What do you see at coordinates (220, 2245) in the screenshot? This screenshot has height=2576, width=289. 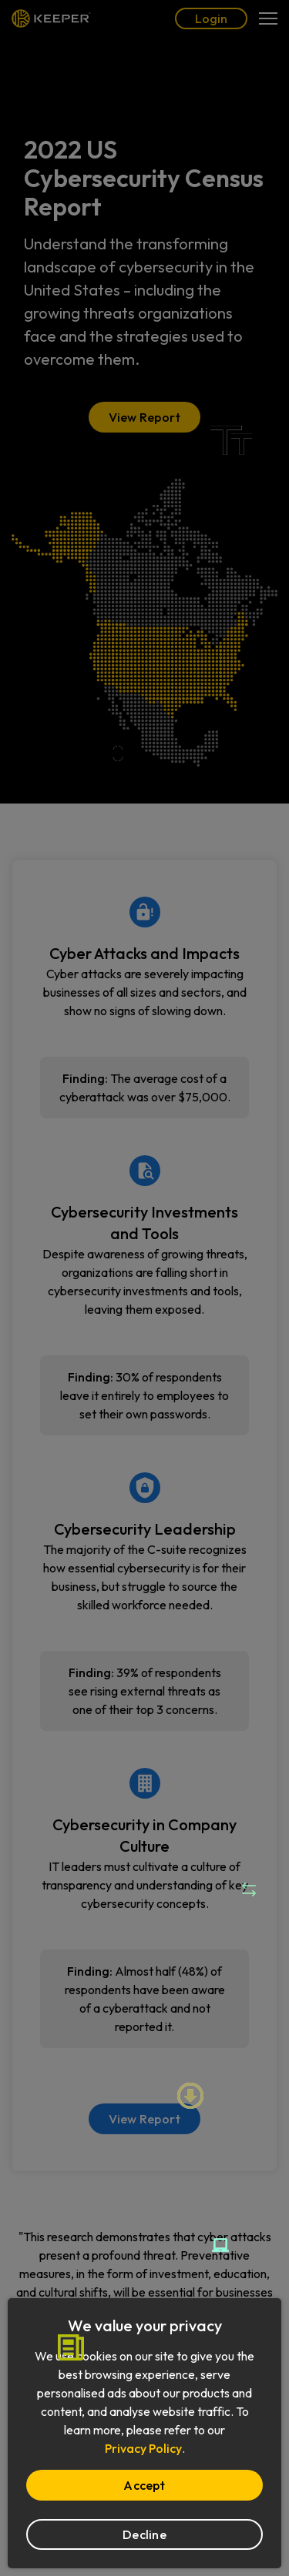 I see `access laptop or computer settings` at bounding box center [220, 2245].